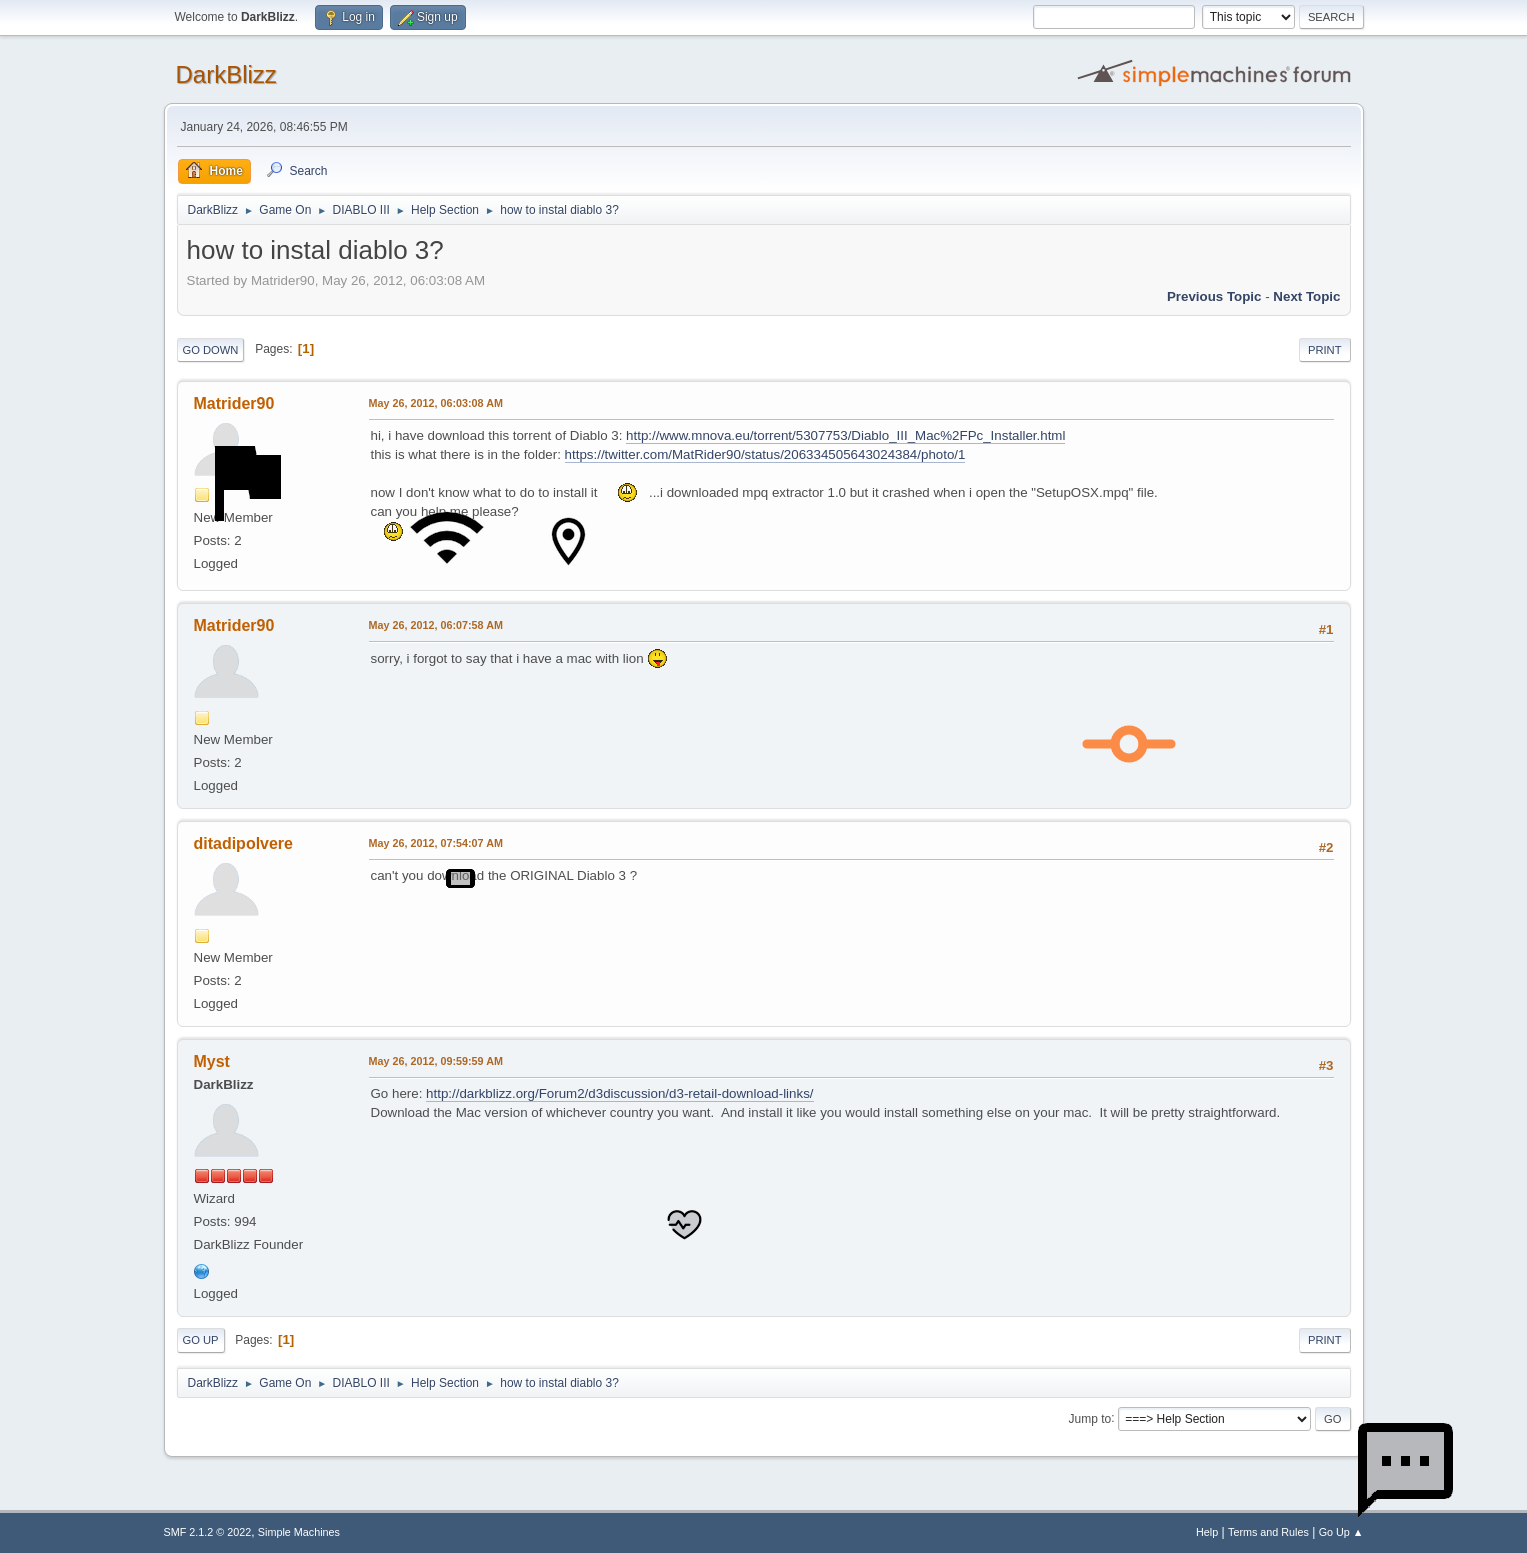  Describe the element at coordinates (1129, 744) in the screenshot. I see `view commit history on current branch` at that location.